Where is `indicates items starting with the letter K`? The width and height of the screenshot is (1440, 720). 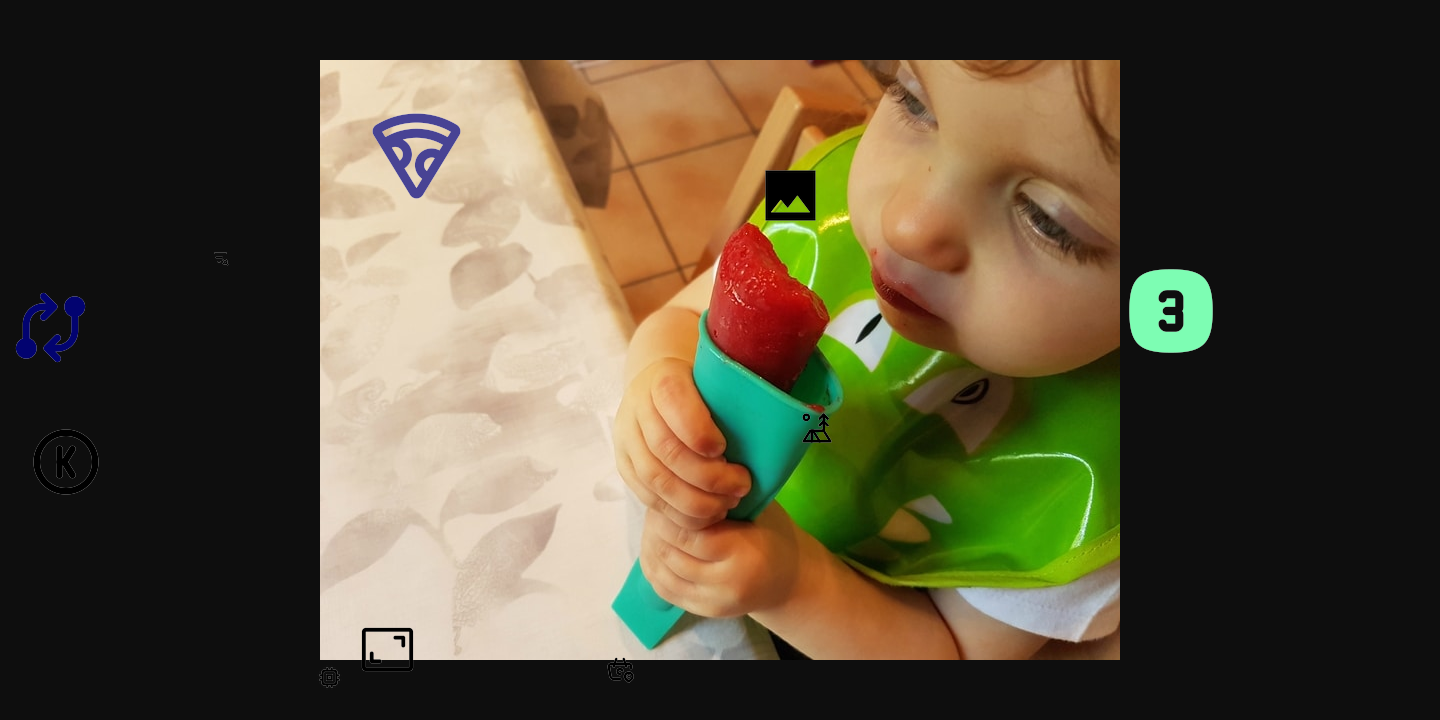 indicates items starting with the letter K is located at coordinates (66, 462).